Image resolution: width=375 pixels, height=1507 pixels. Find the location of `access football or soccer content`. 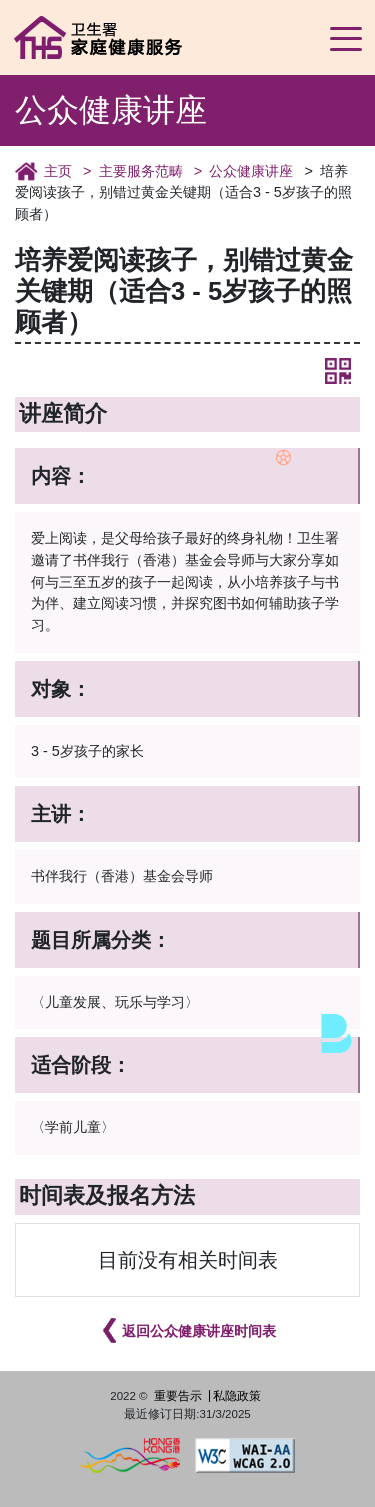

access football or soccer content is located at coordinates (283, 457).